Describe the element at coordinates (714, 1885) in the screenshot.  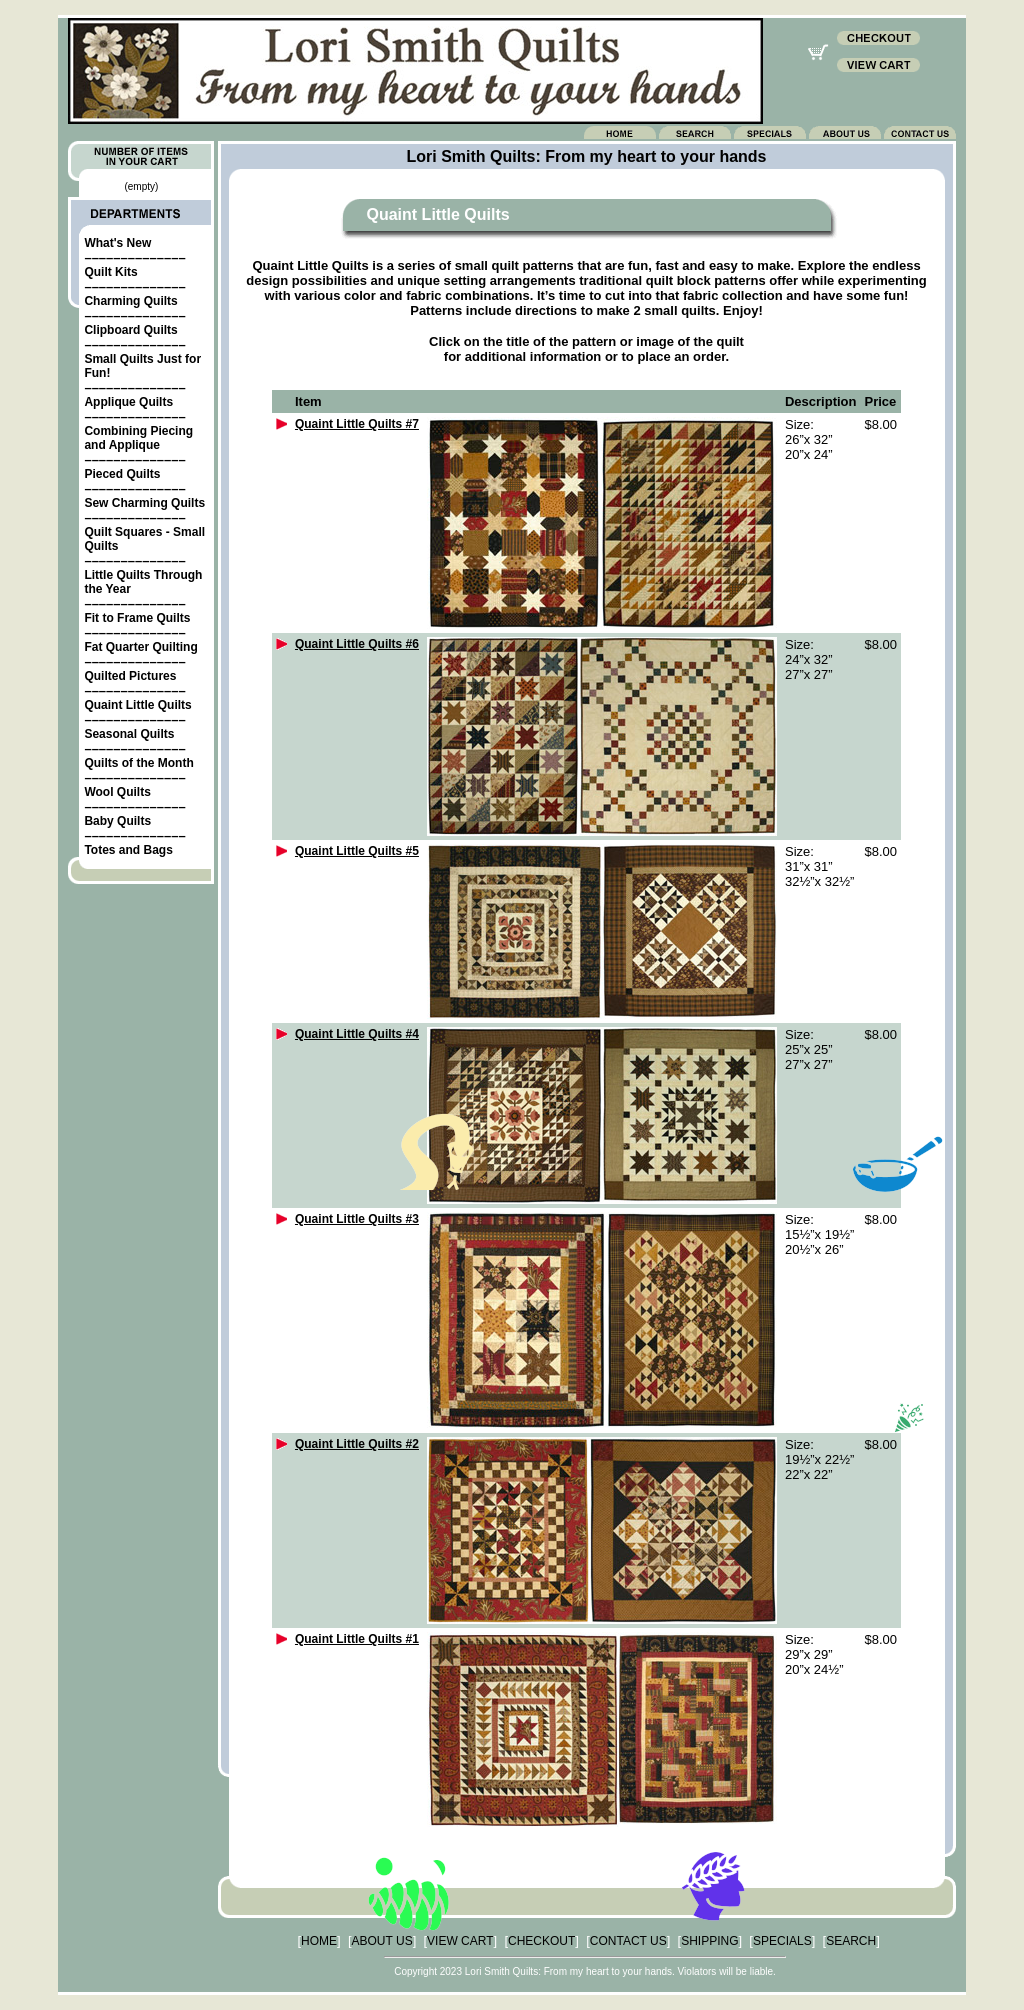
I see `represents a roman empire or ancient history themed game` at that location.